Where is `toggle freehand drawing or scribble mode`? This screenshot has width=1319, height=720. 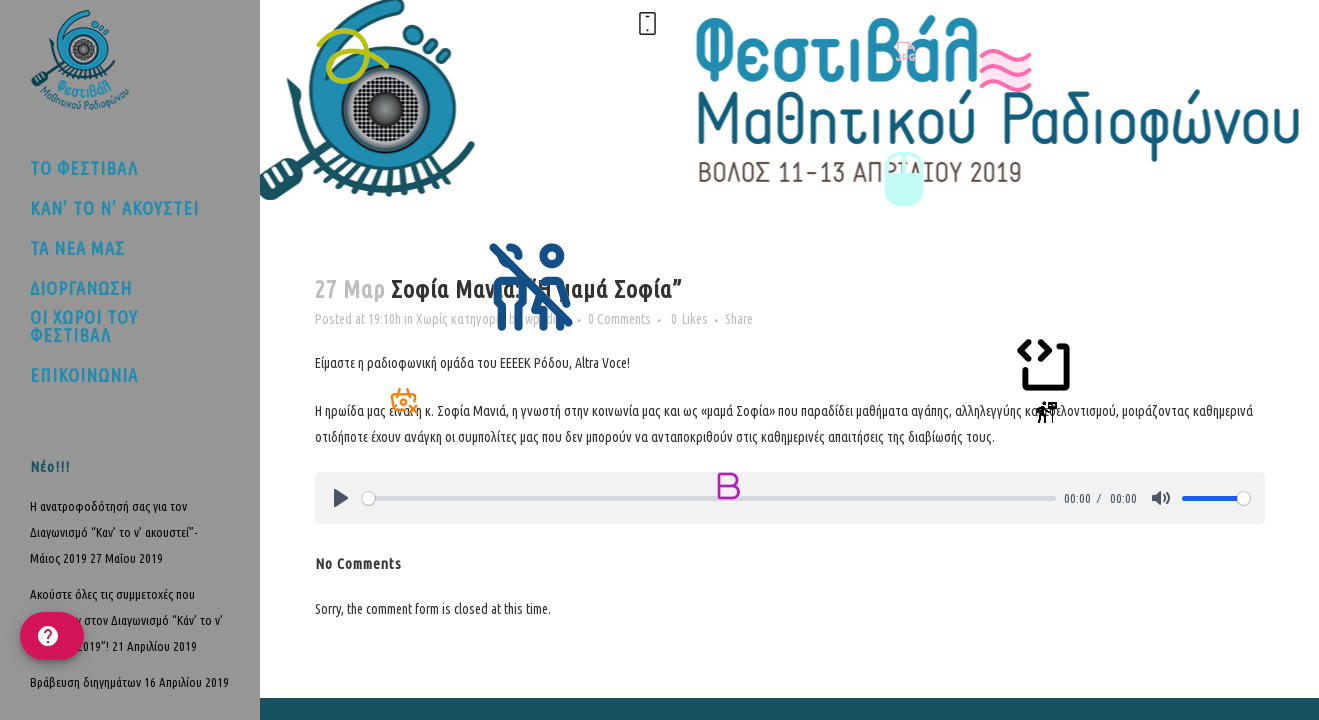
toggle freehand drawing or scribble mode is located at coordinates (349, 56).